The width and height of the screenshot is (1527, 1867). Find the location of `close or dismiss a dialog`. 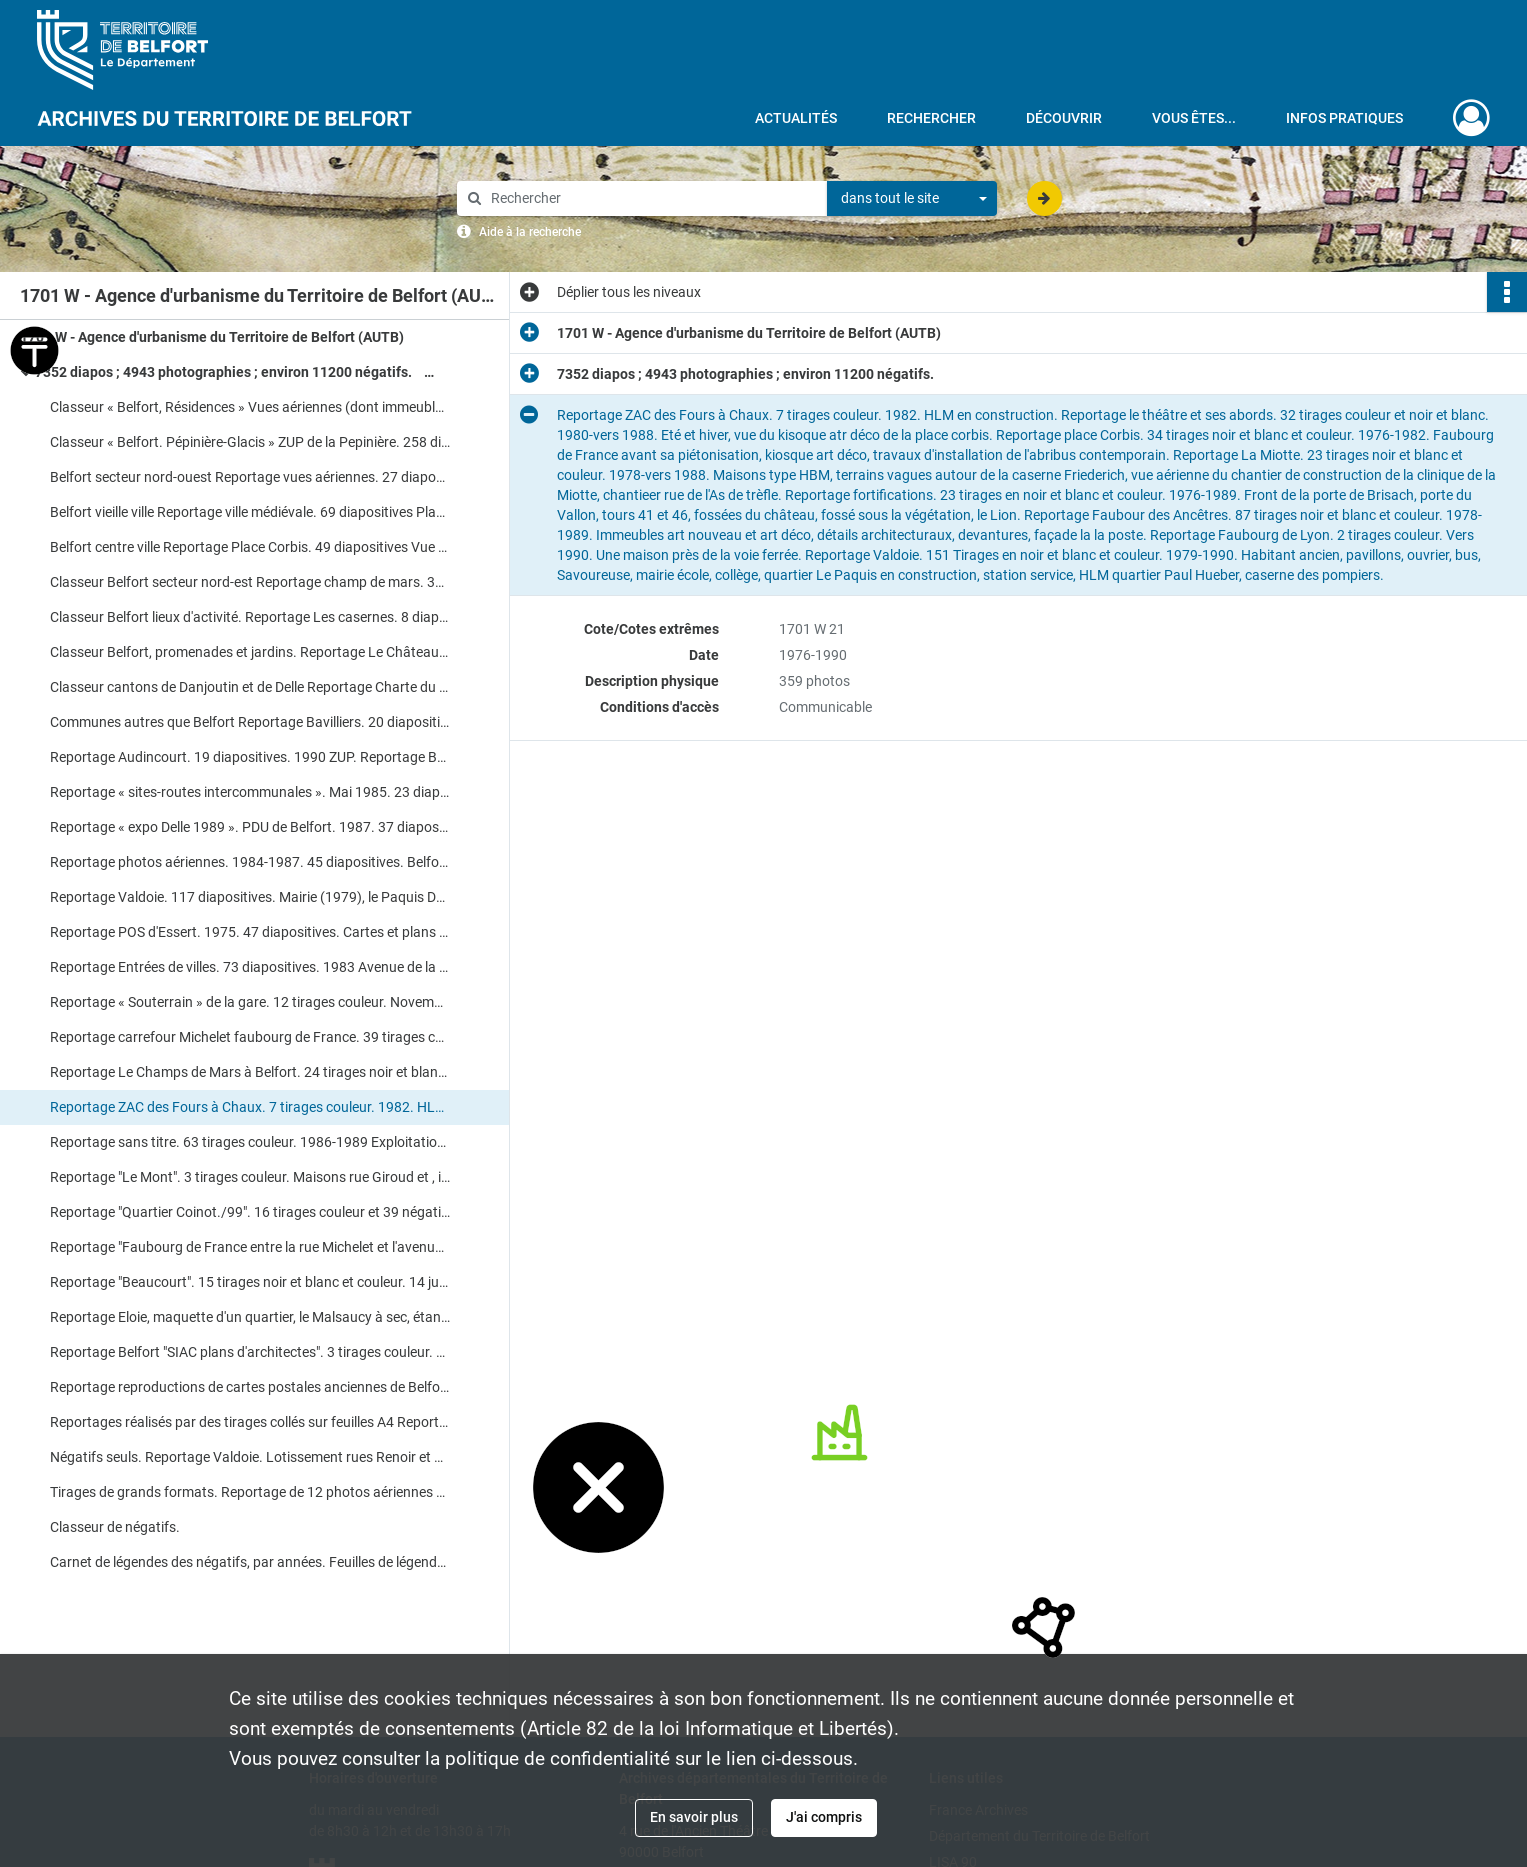

close or dismiss a dialog is located at coordinates (598, 1487).